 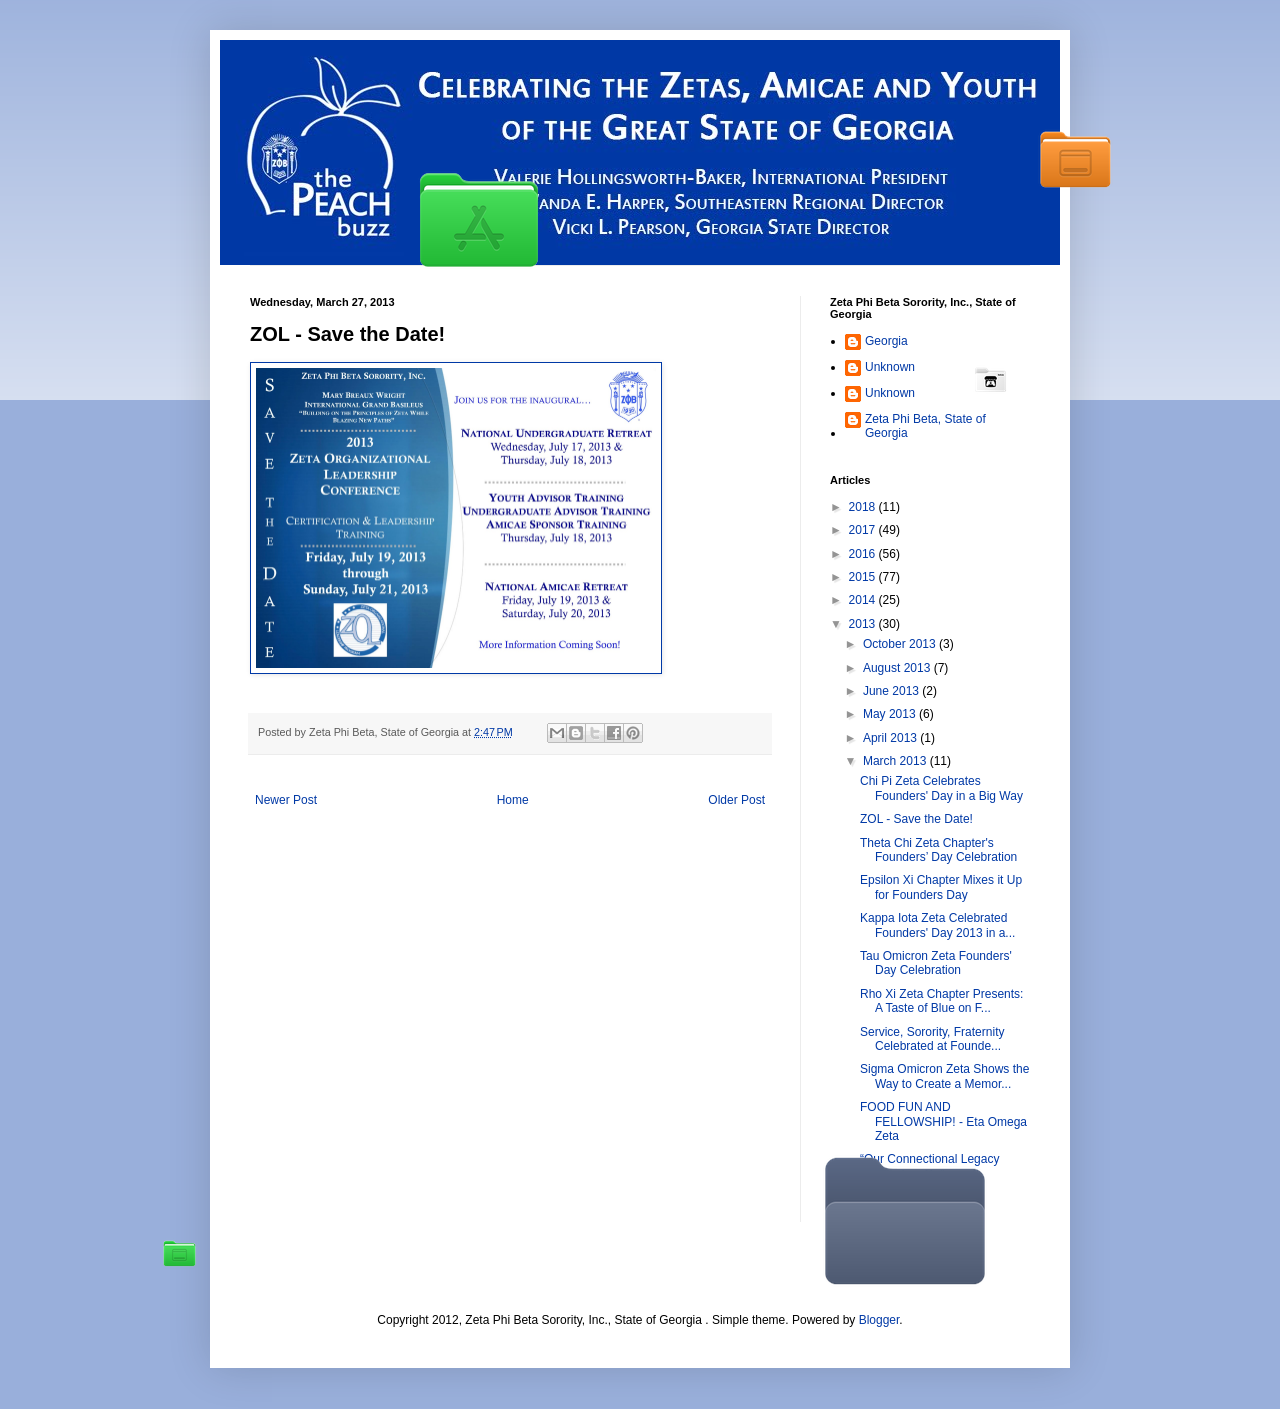 I want to click on open folder containing files or documents, so click(x=905, y=1221).